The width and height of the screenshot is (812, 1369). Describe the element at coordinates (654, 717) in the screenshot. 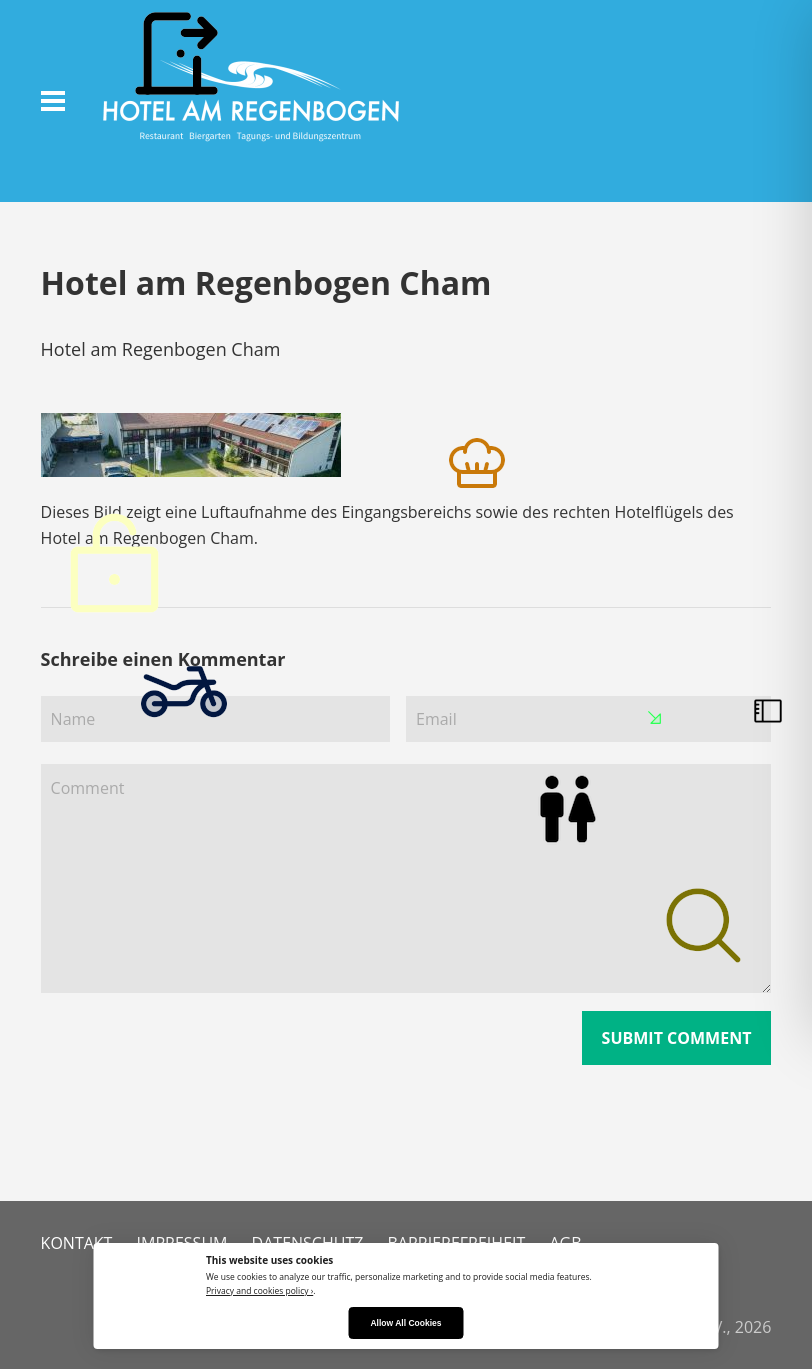

I see `navigate to the next item diagonally` at that location.